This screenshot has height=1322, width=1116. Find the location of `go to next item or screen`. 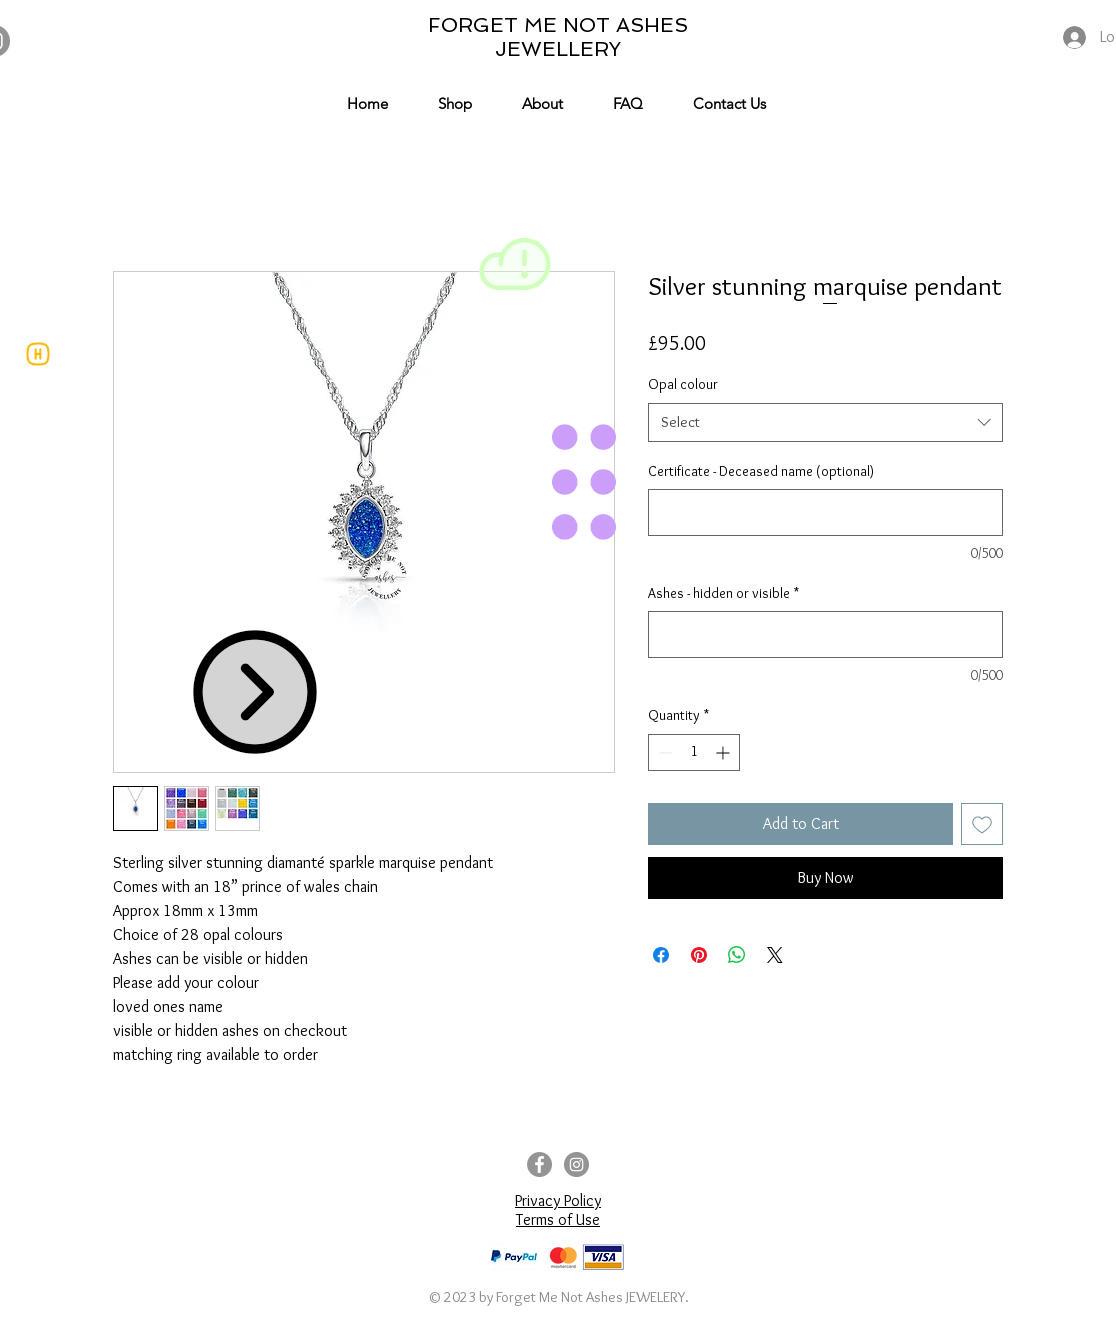

go to next item or screen is located at coordinates (255, 692).